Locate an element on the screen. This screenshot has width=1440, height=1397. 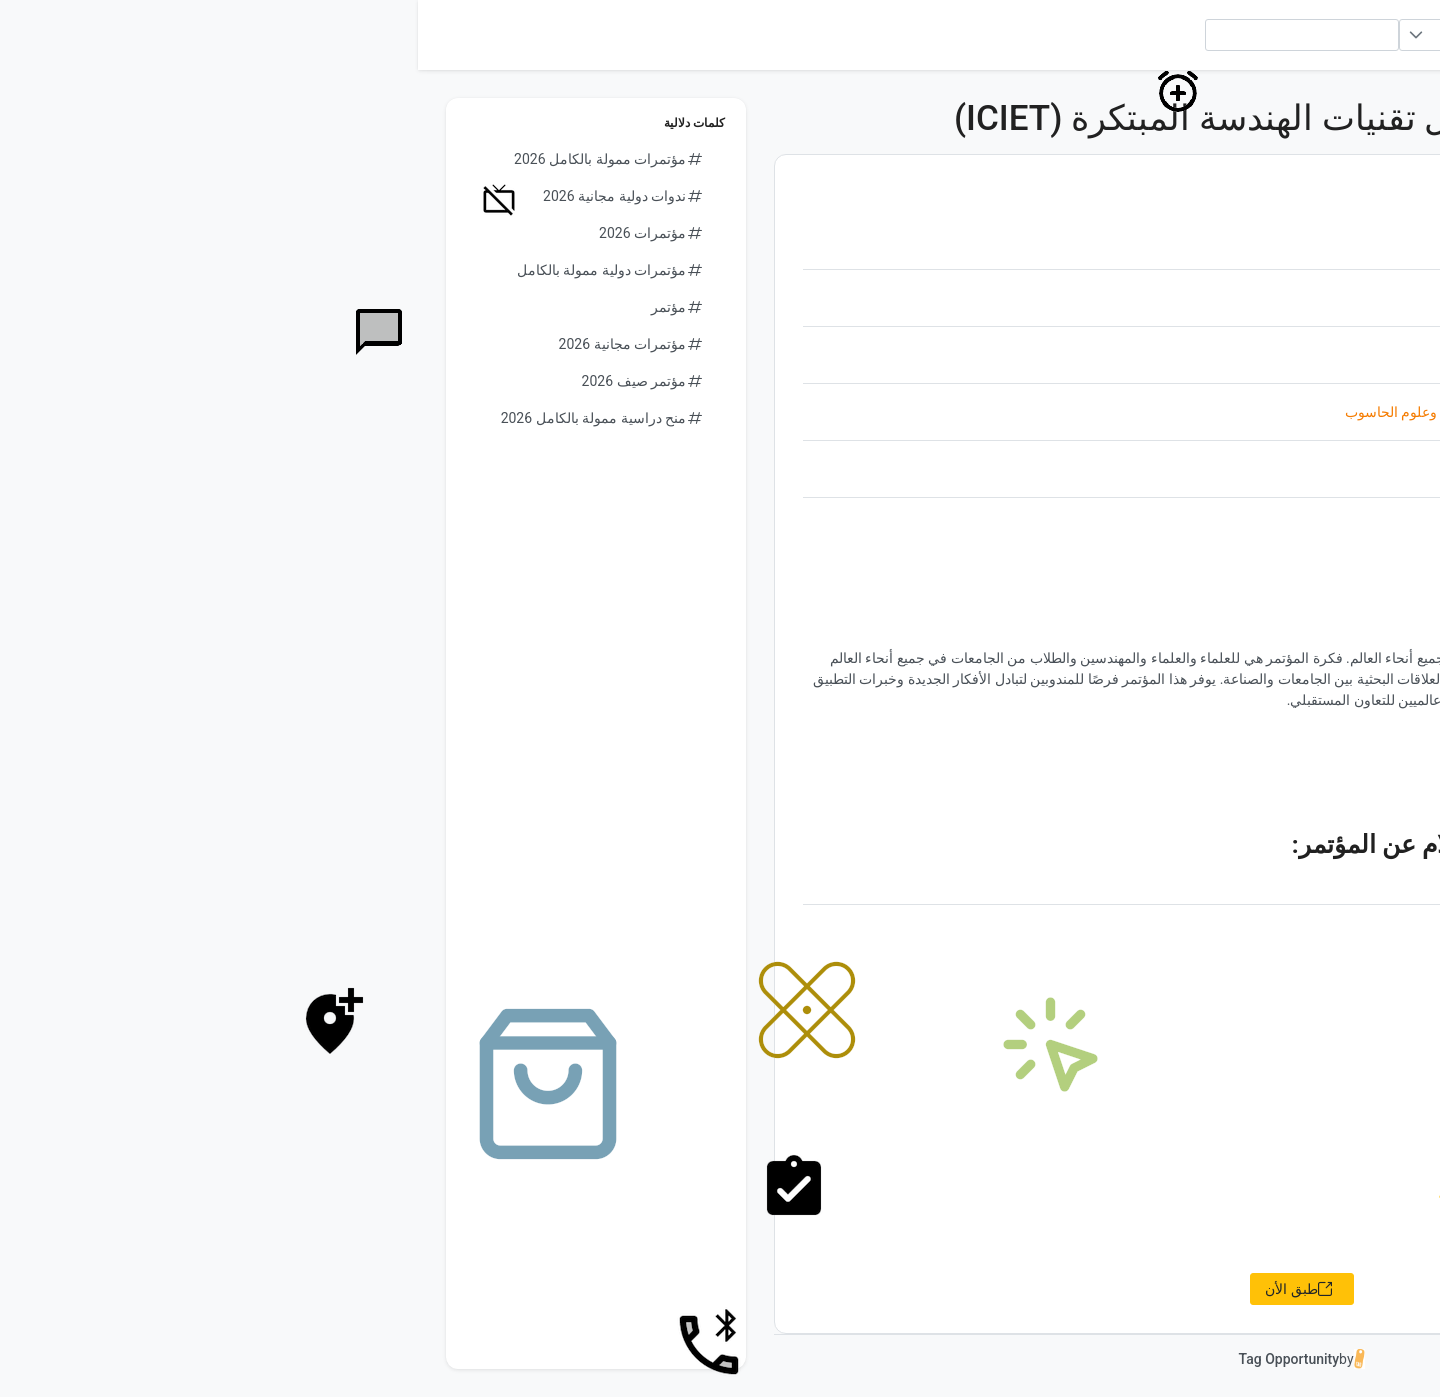
tap or click to interact is located at coordinates (1050, 1044).